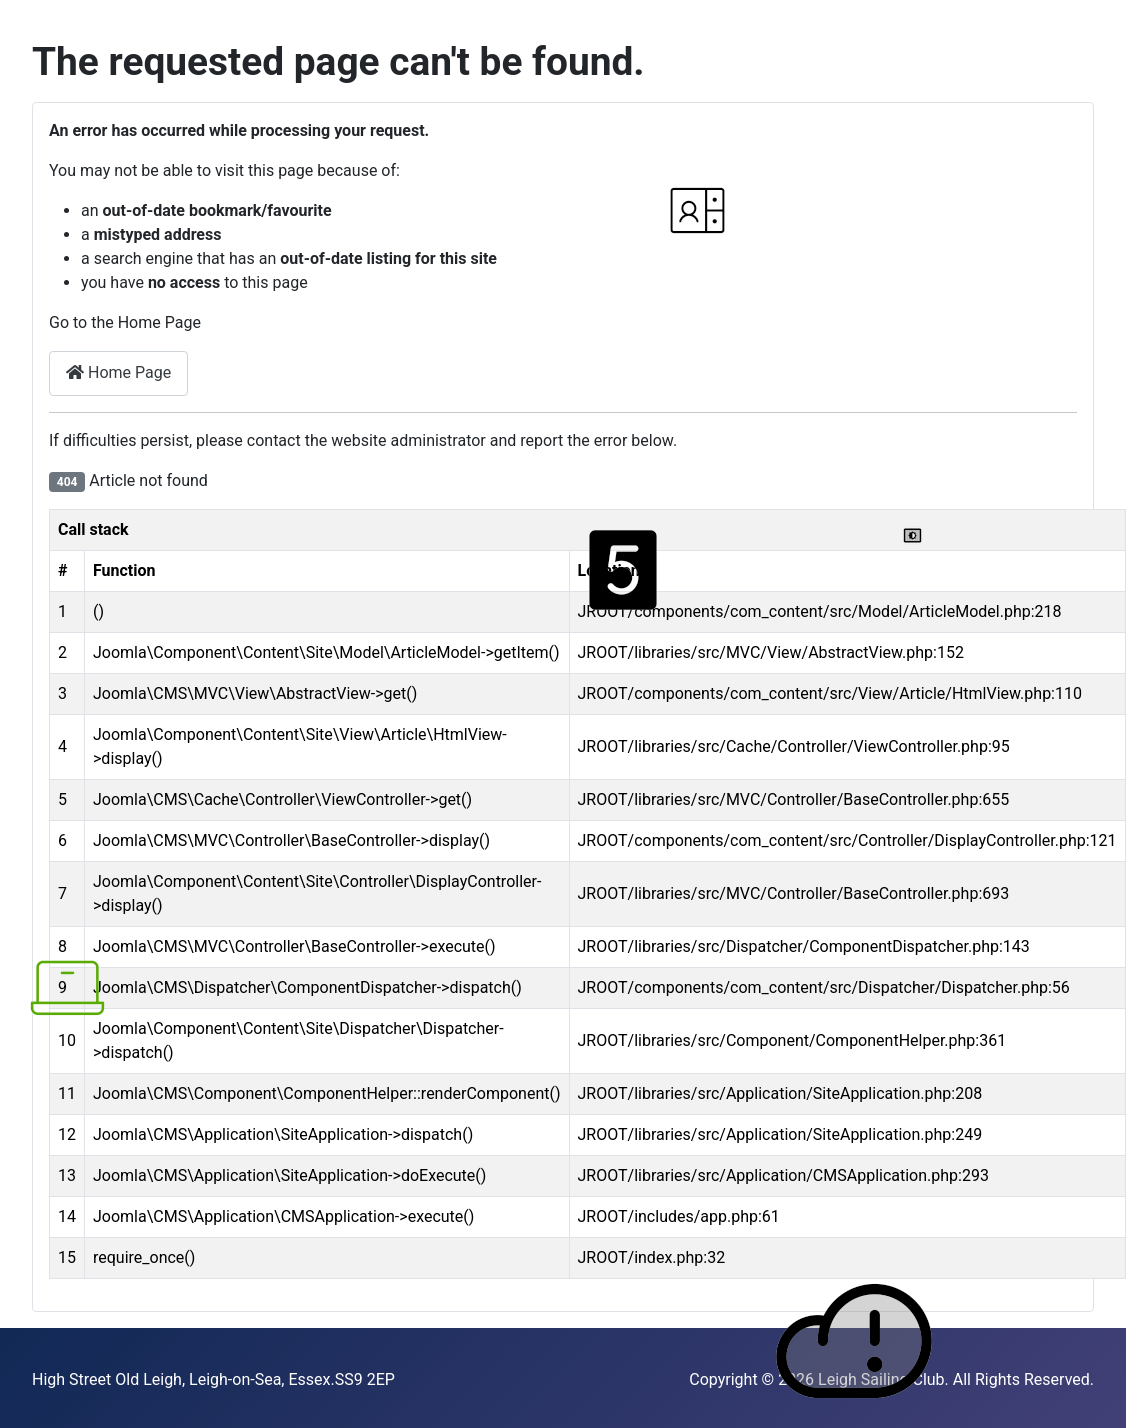 The image size is (1126, 1428). Describe the element at coordinates (697, 210) in the screenshot. I see `start or join a video conference` at that location.